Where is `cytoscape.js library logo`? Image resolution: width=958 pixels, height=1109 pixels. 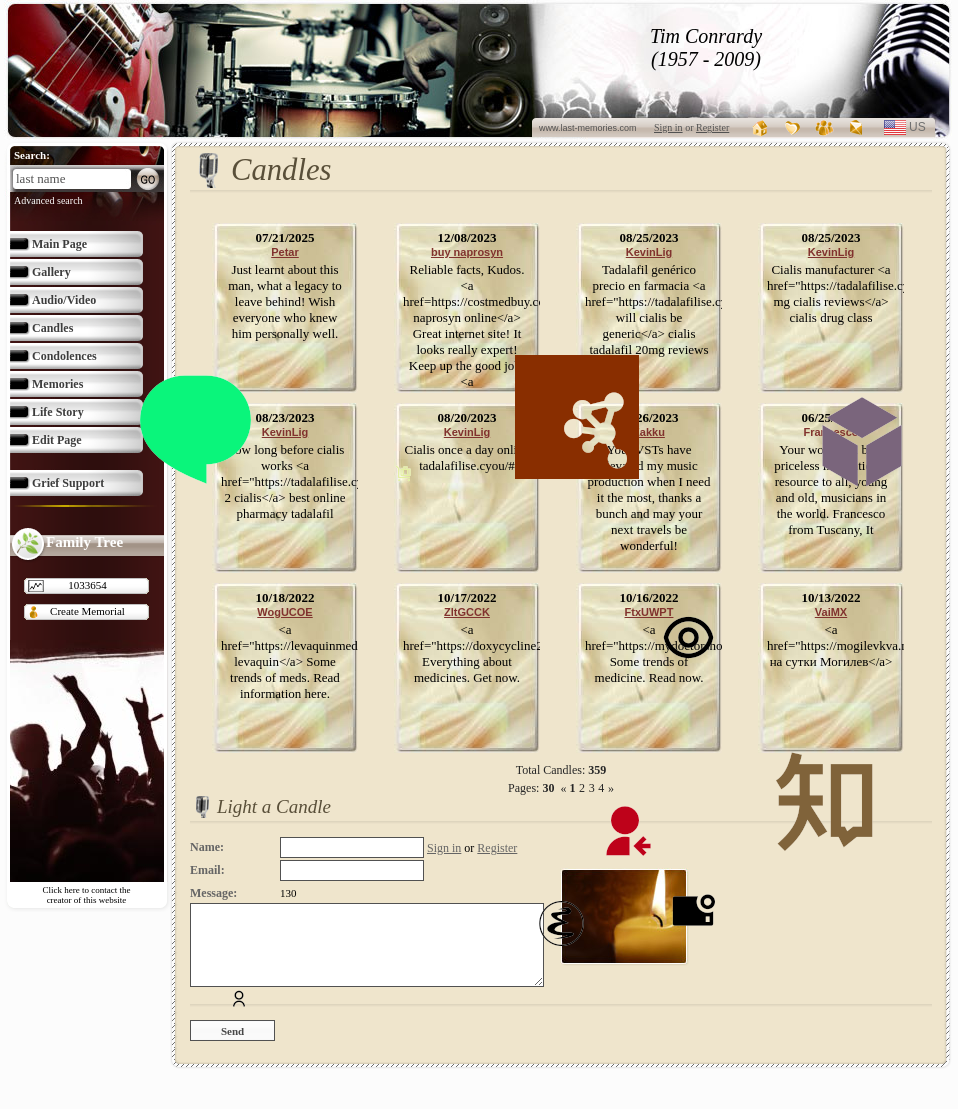
cytoscape.js library logo is located at coordinates (577, 417).